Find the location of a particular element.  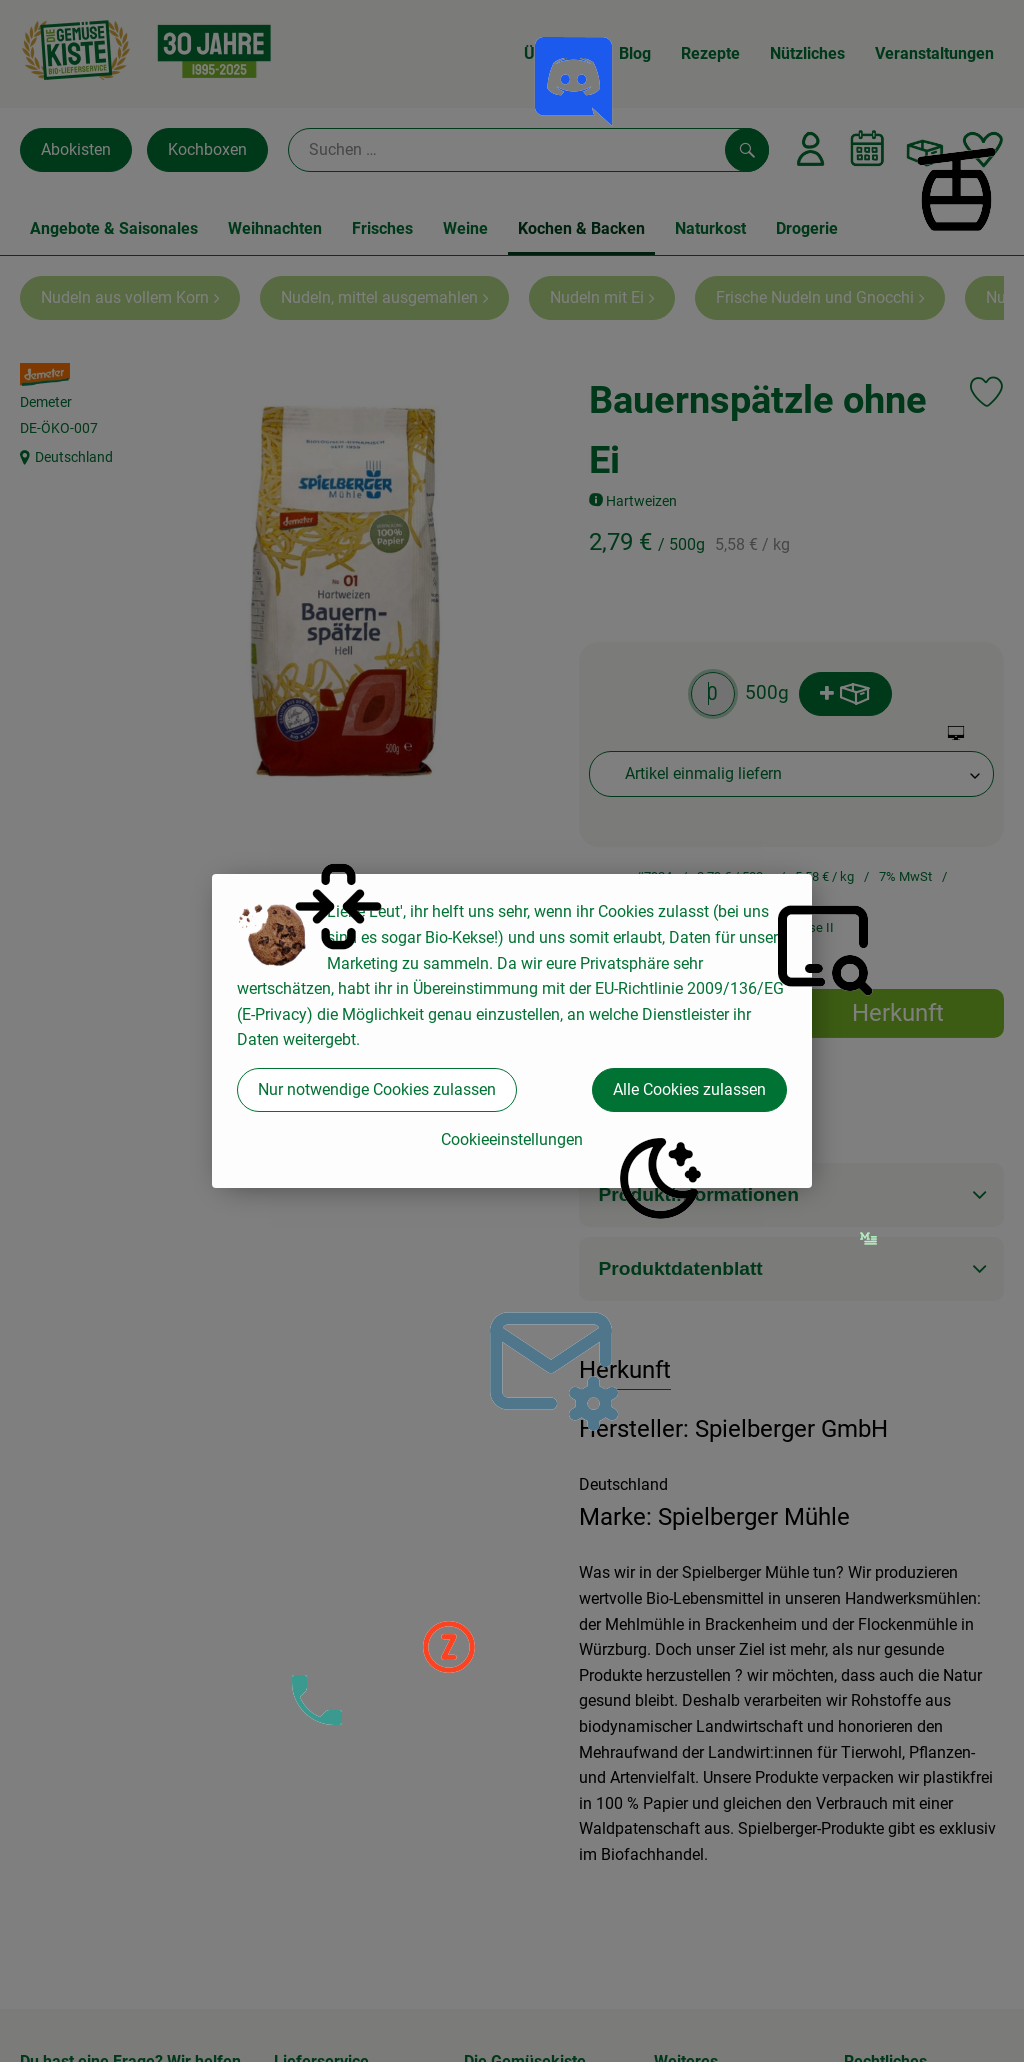

narrow the viewport width is located at coordinates (338, 906).